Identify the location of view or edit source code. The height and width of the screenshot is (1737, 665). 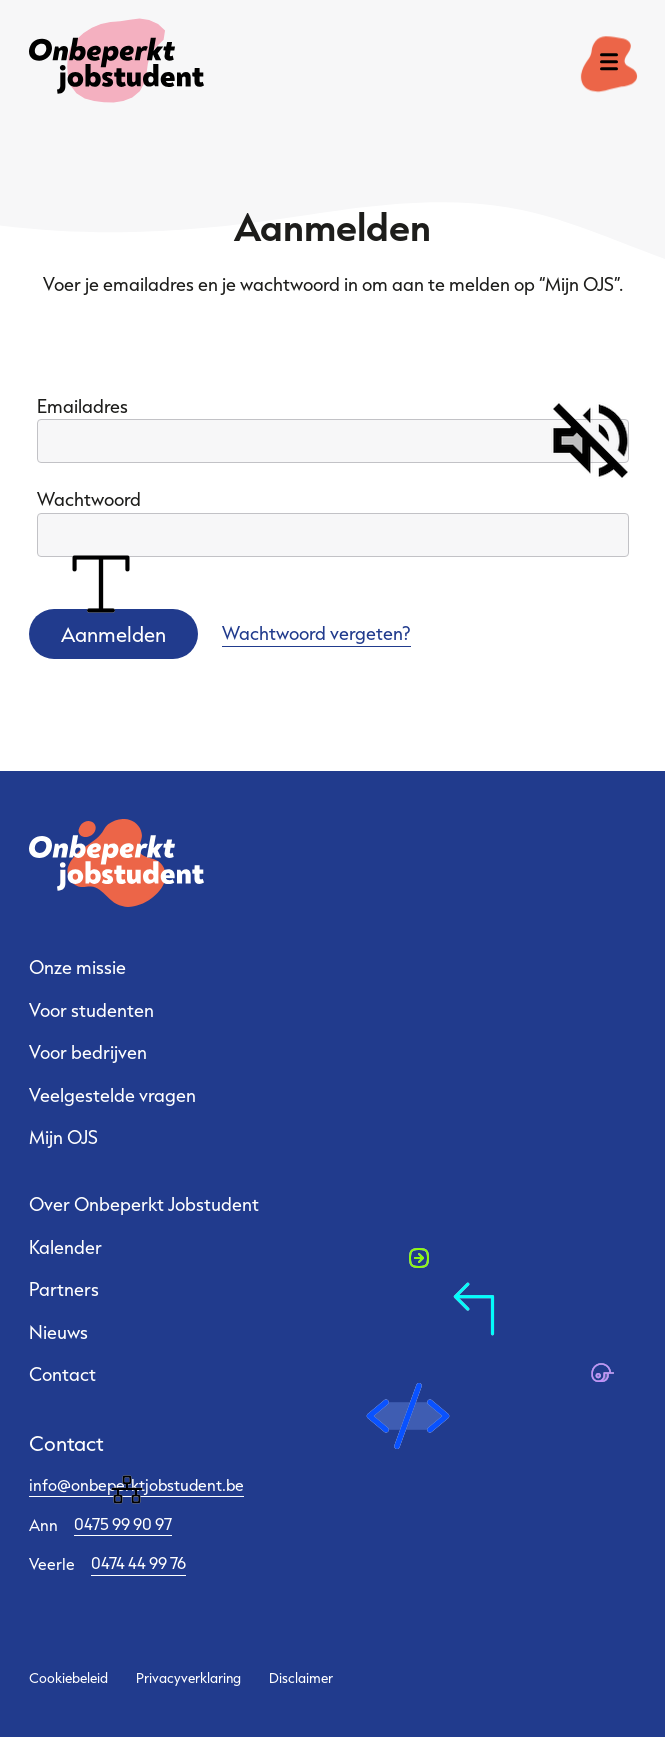
(408, 1416).